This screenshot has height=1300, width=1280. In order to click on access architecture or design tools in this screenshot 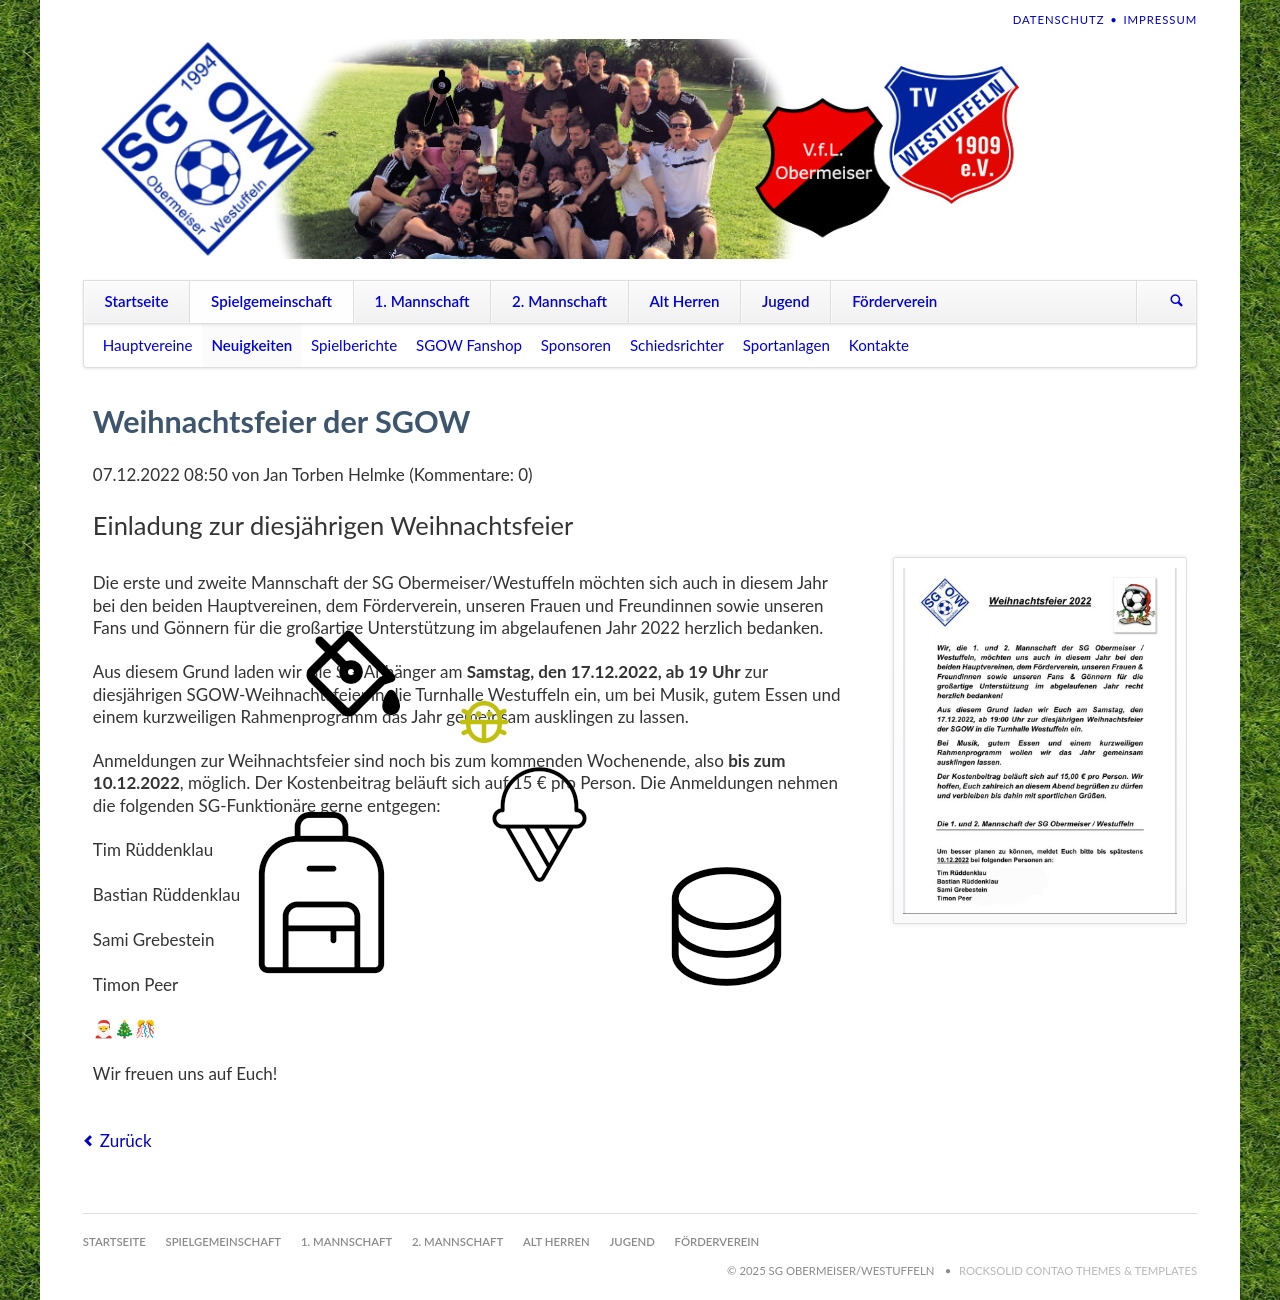, I will do `click(442, 98)`.